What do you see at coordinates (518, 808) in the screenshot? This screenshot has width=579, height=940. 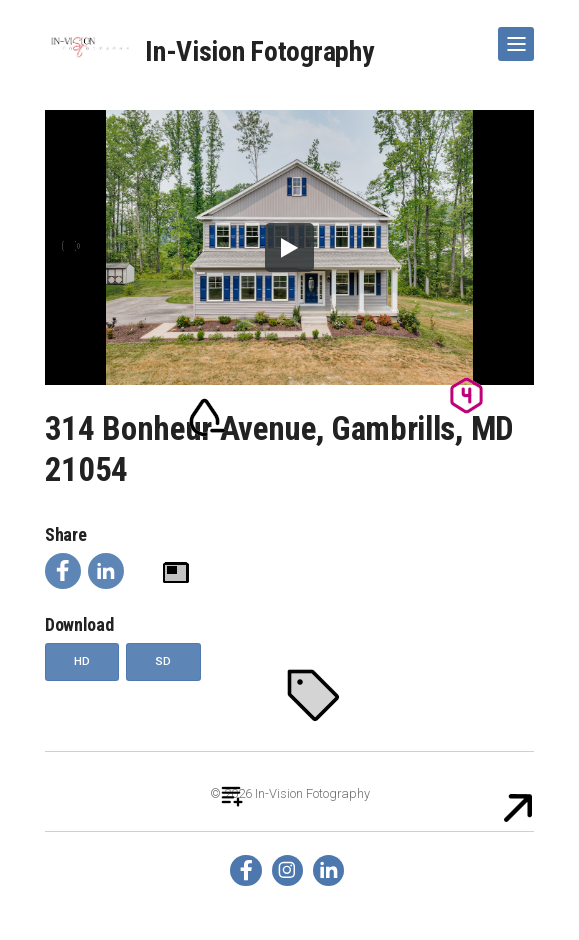 I see `open link in new tab or window` at bounding box center [518, 808].